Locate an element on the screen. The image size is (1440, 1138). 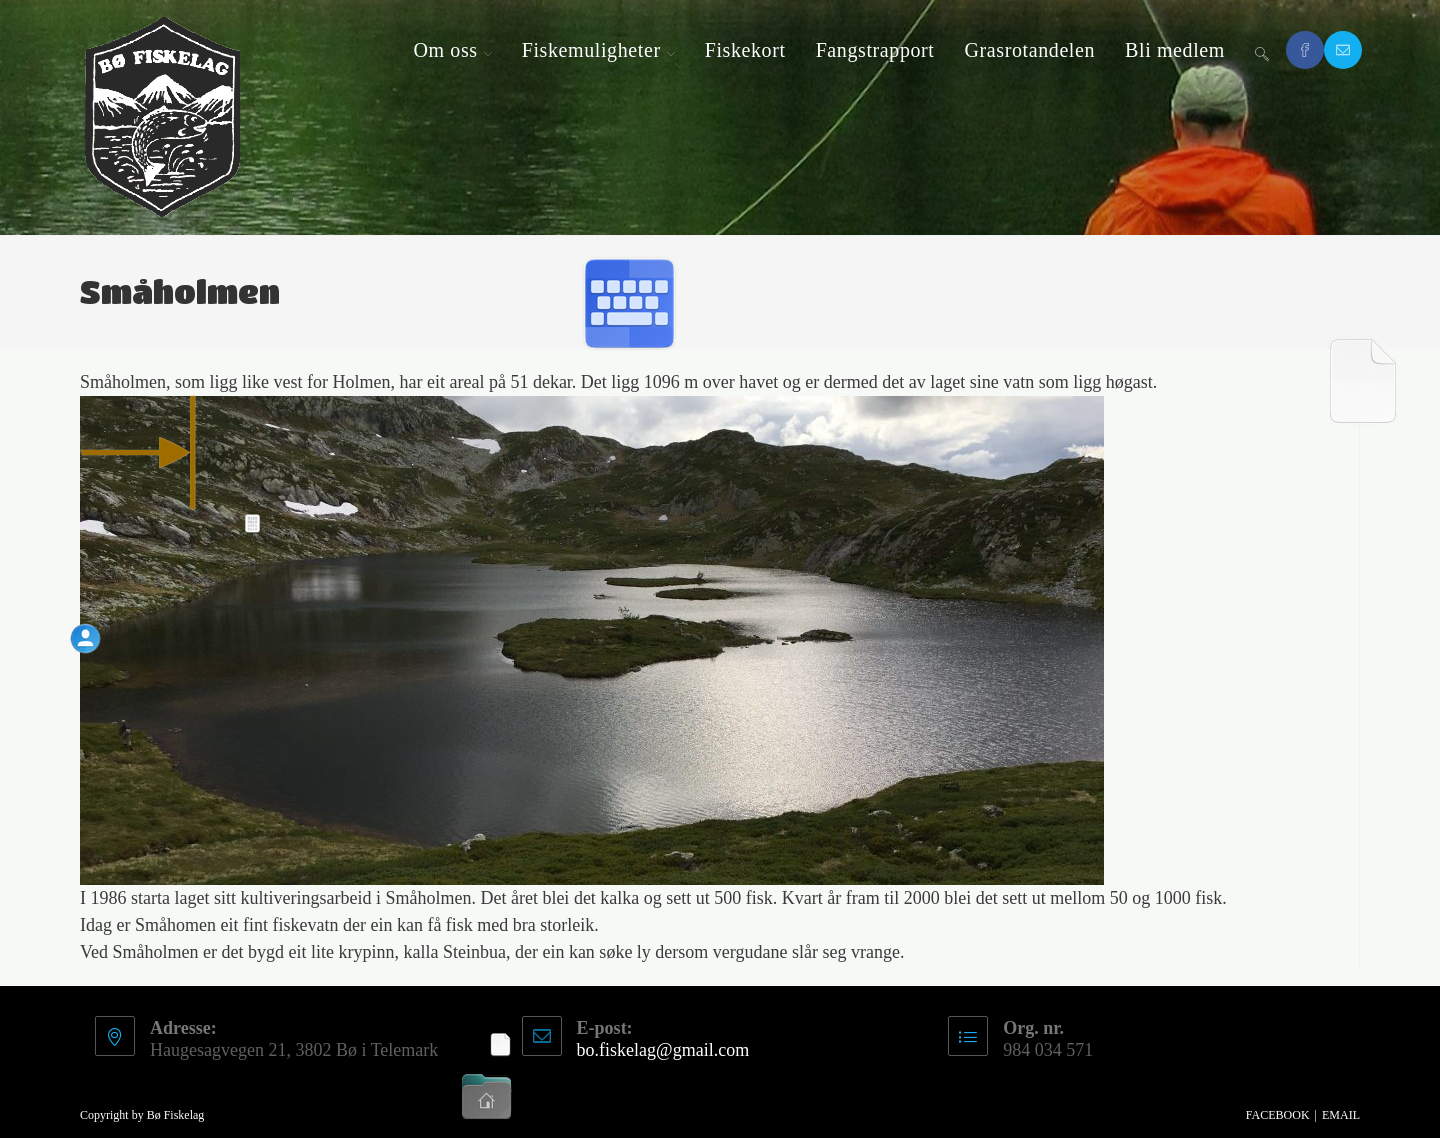
indicates an empty or zero-byte file is located at coordinates (500, 1044).